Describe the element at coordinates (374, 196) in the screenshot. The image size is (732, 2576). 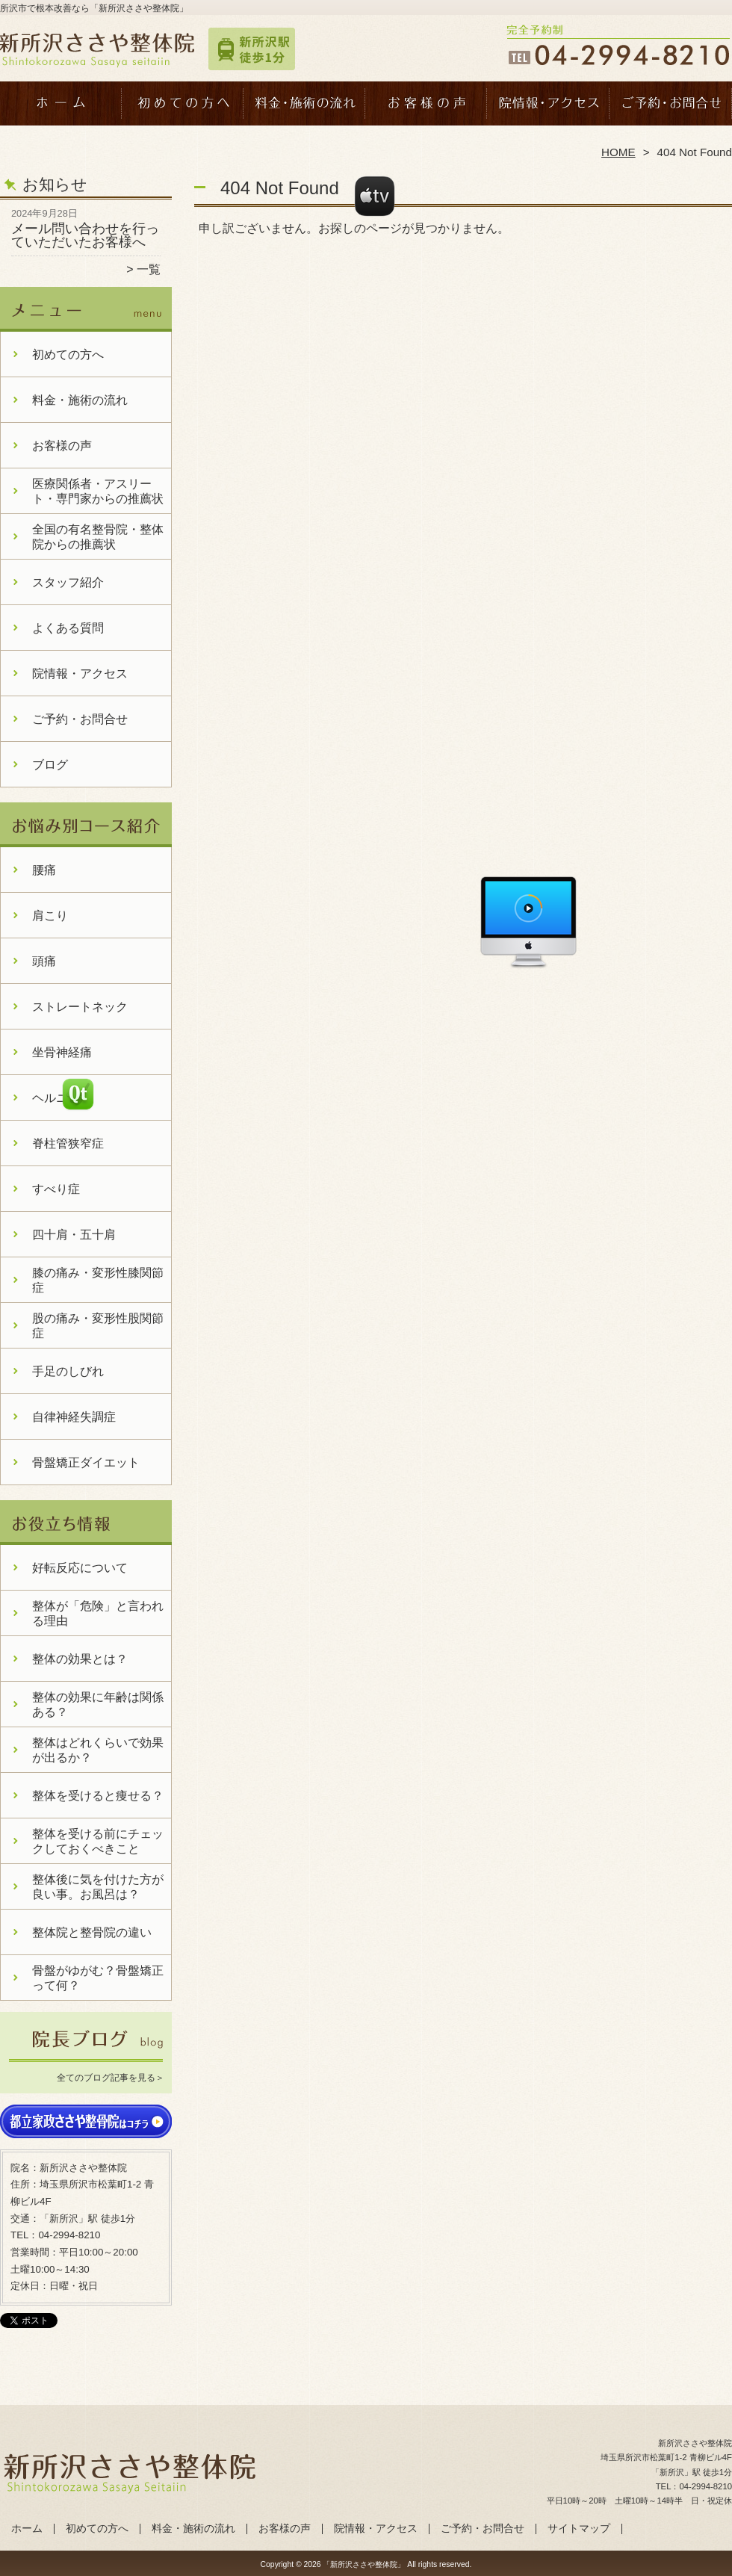
I see `open the apple tv app` at that location.